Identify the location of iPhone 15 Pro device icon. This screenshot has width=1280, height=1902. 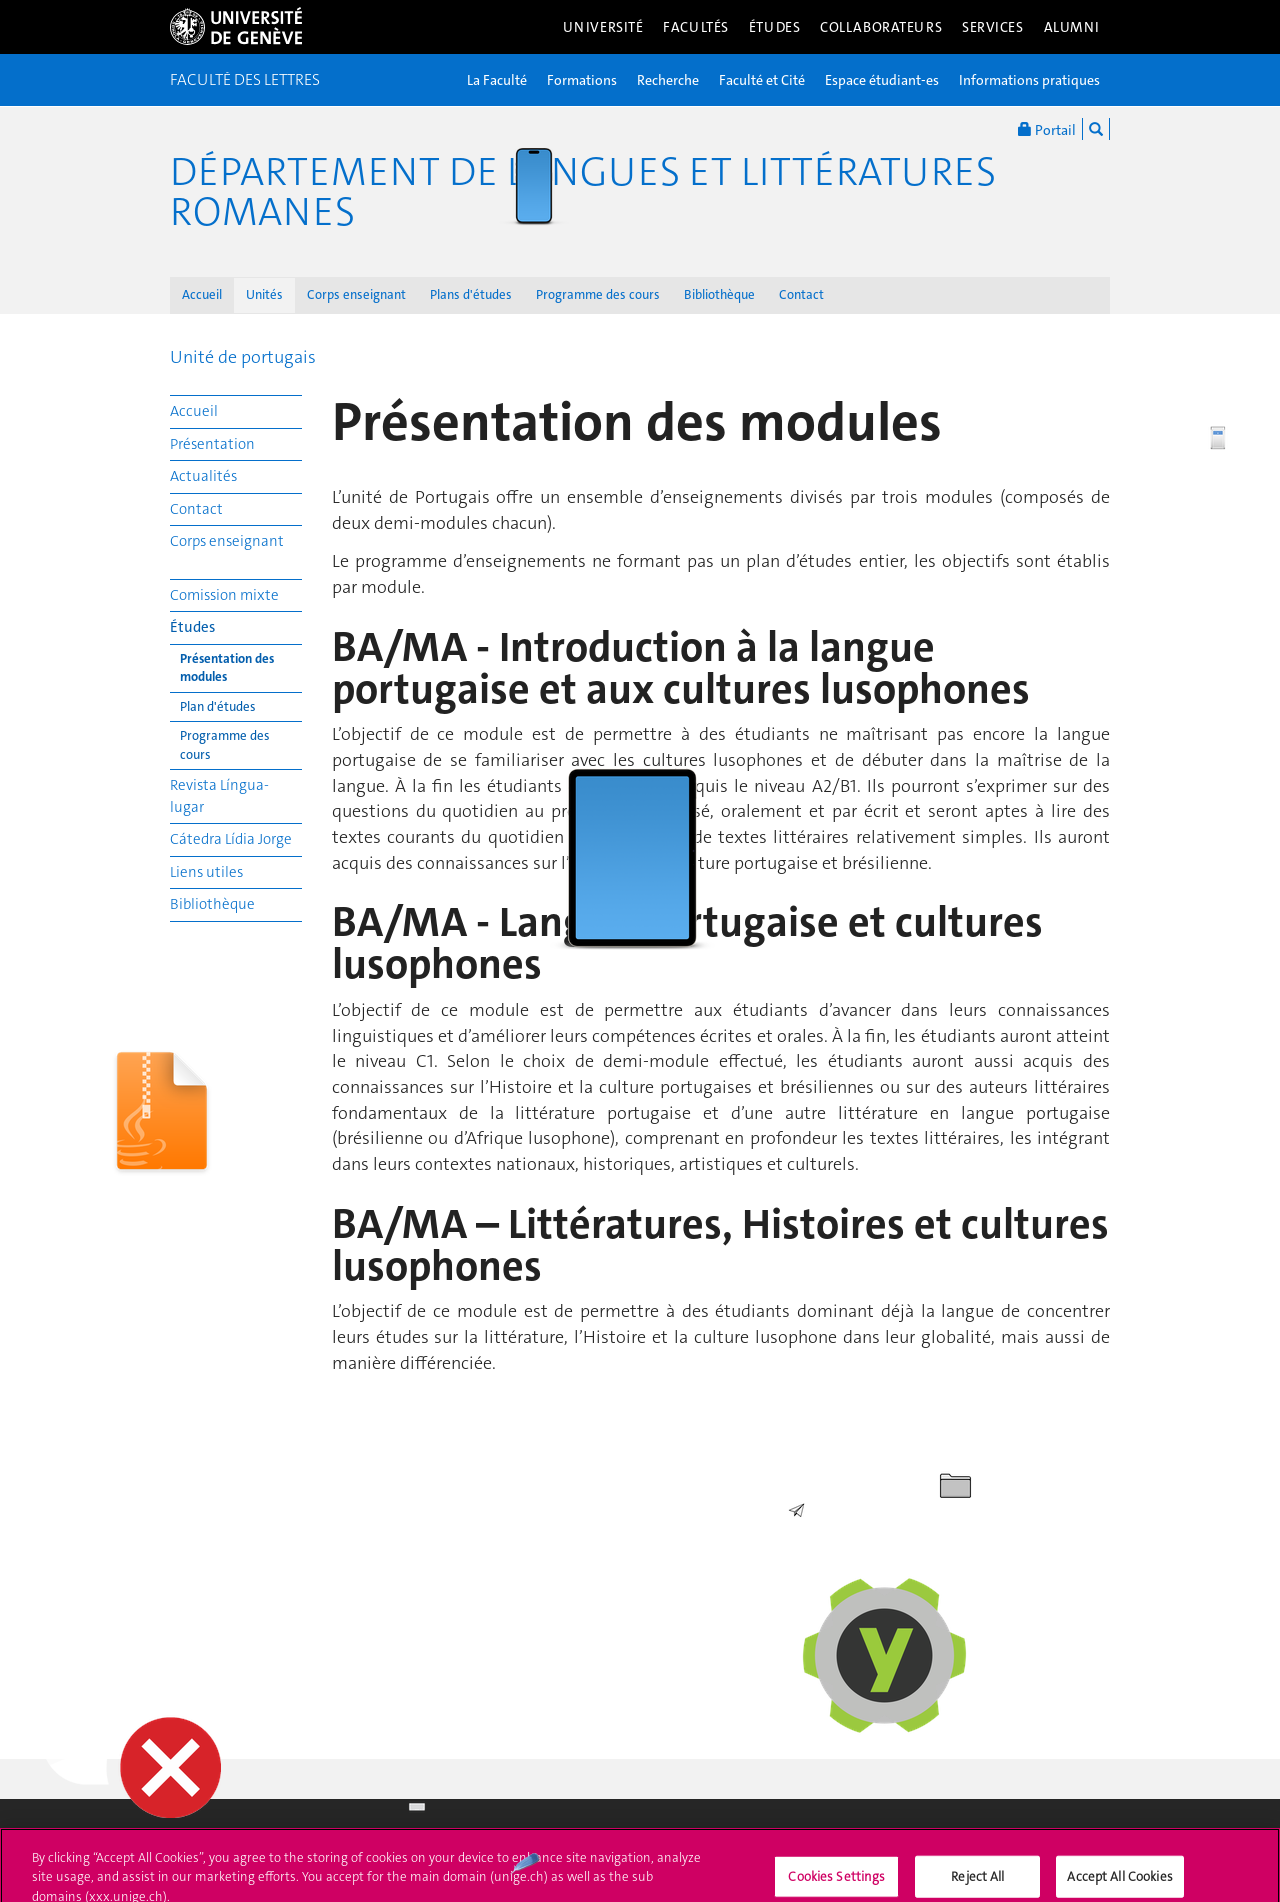
(534, 187).